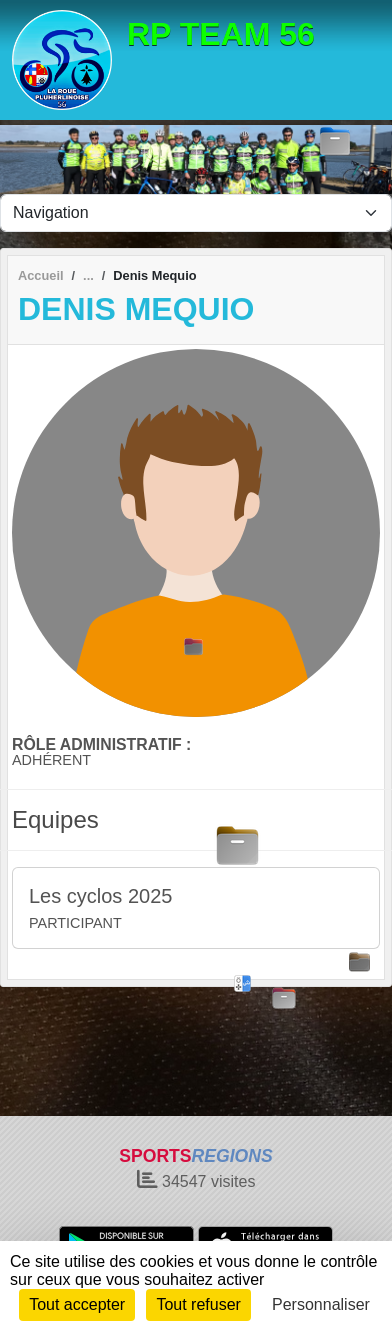 The width and height of the screenshot is (392, 1331). I want to click on drop files here to move them into this folder, so click(359, 961).